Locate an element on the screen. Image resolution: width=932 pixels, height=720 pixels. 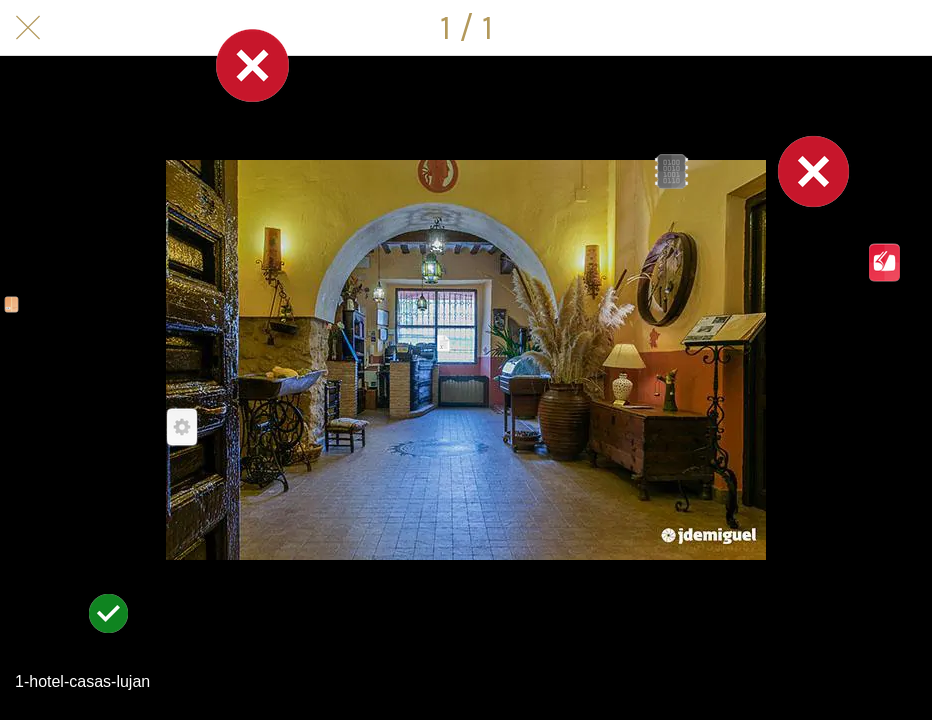
close or exit the application is located at coordinates (252, 65).